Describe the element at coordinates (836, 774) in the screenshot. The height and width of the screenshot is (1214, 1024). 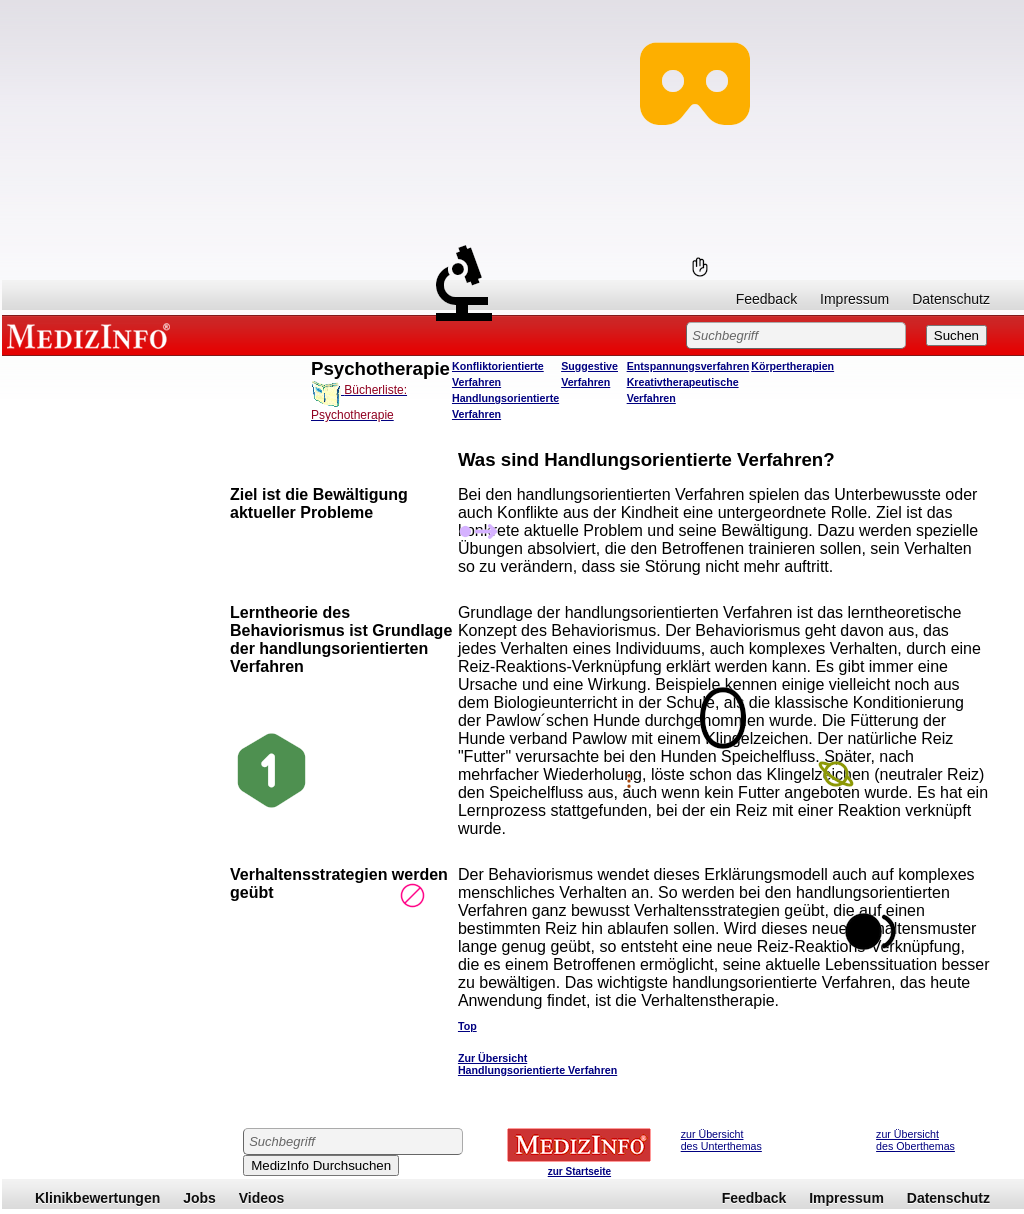
I see `explore global or worldwide content` at that location.